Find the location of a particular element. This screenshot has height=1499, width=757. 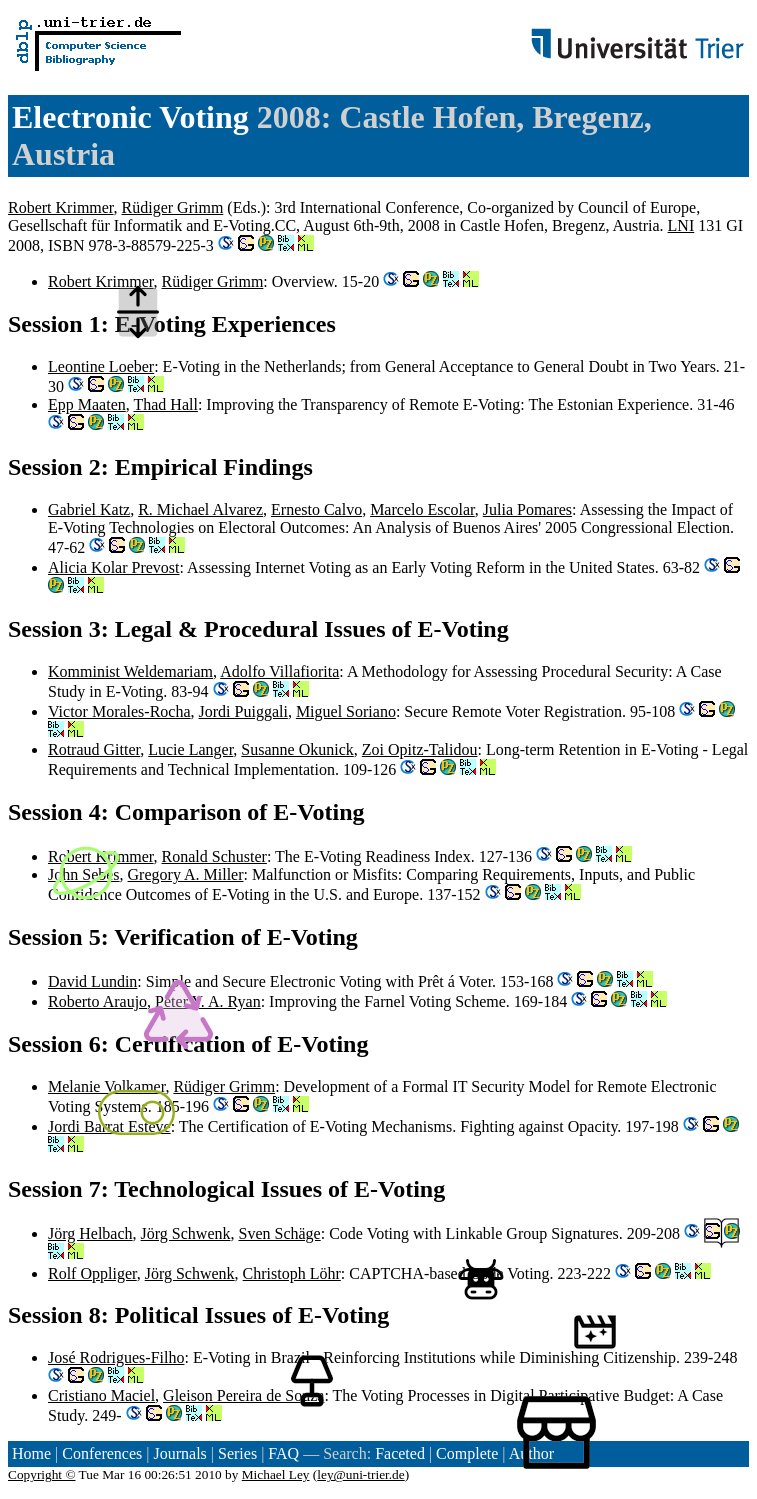

indicates dairy or farm-related content is located at coordinates (481, 1280).